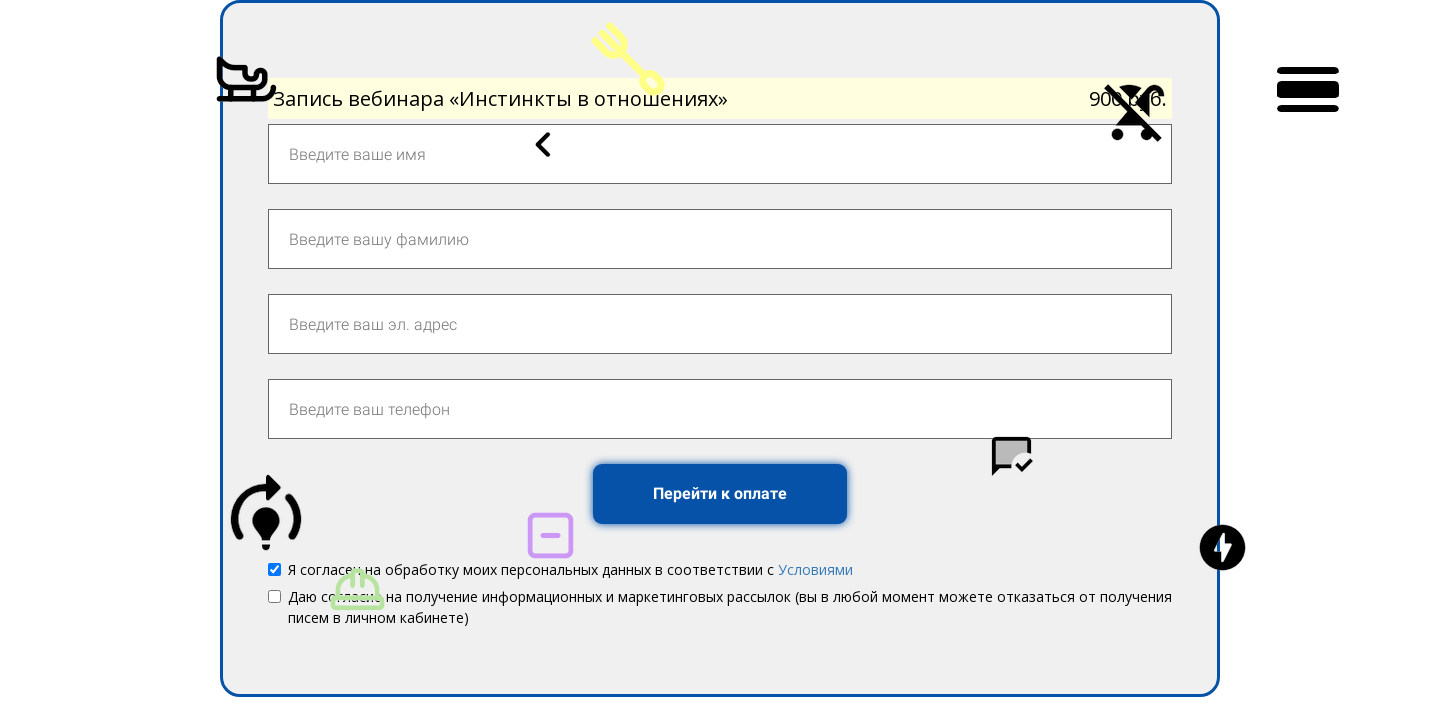  Describe the element at coordinates (1011, 456) in the screenshot. I see `mark a conversation as read` at that location.